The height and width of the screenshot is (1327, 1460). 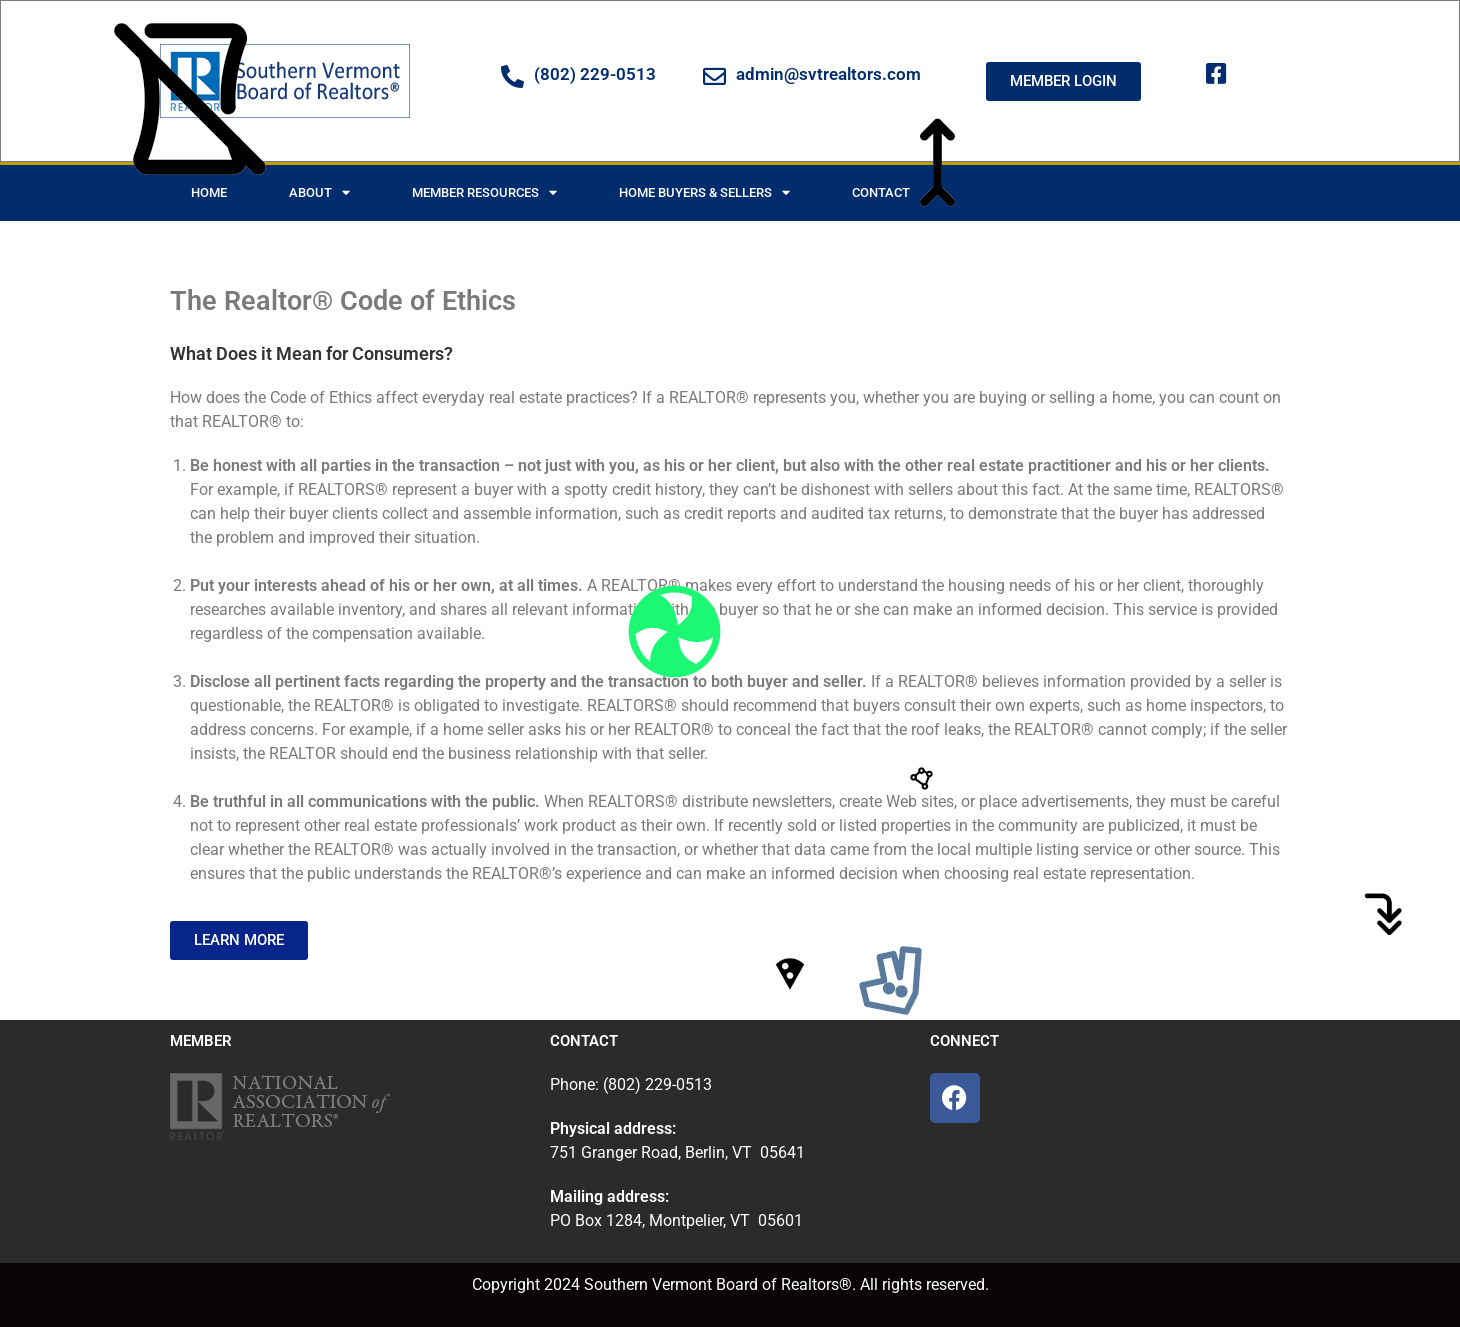 I want to click on disable vertical panorama mode, so click(x=190, y=99).